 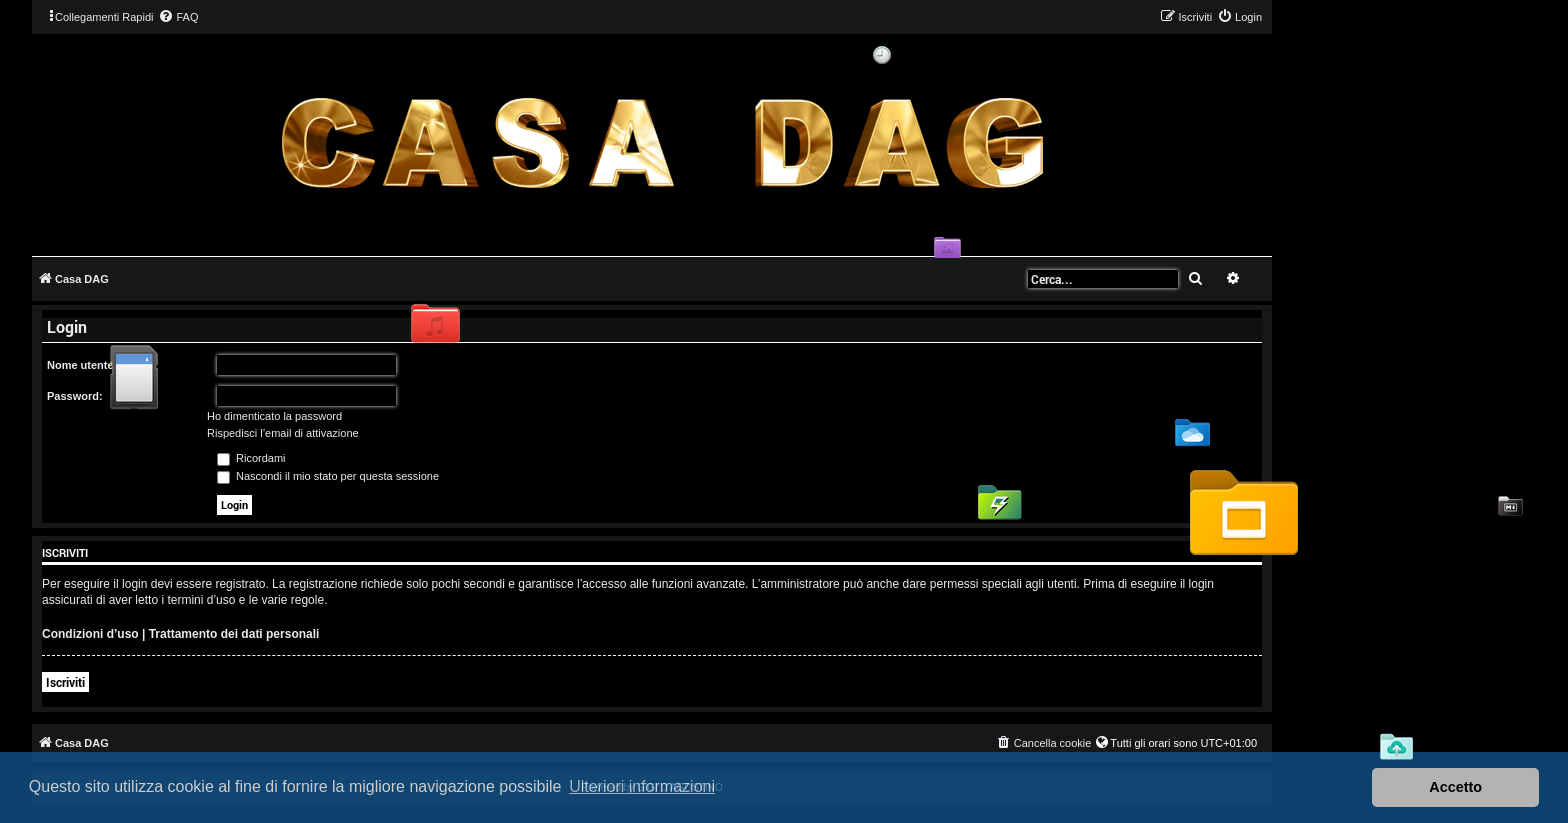 I want to click on open your music files folder, so click(x=435, y=323).